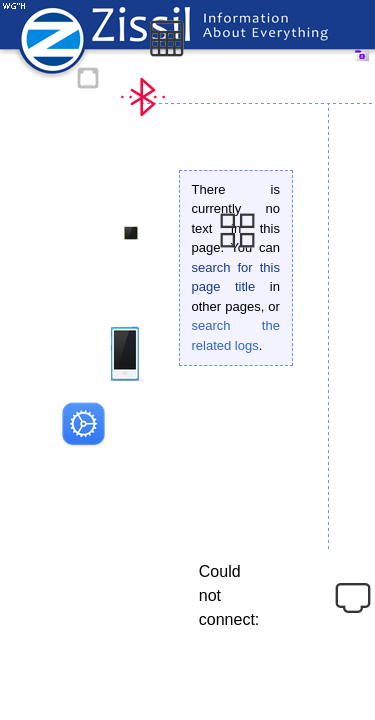 This screenshot has width=375, height=720. Describe the element at coordinates (88, 78) in the screenshot. I see `connect to a wired ethernet network` at that location.